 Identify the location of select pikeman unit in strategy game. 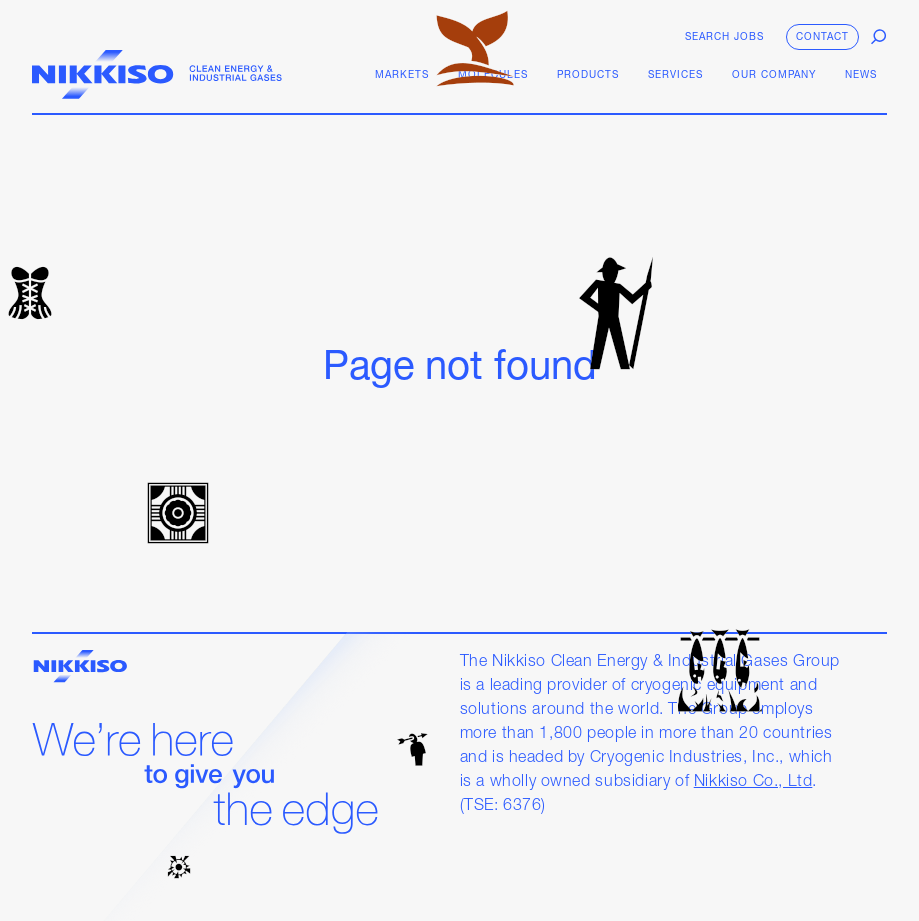
(616, 313).